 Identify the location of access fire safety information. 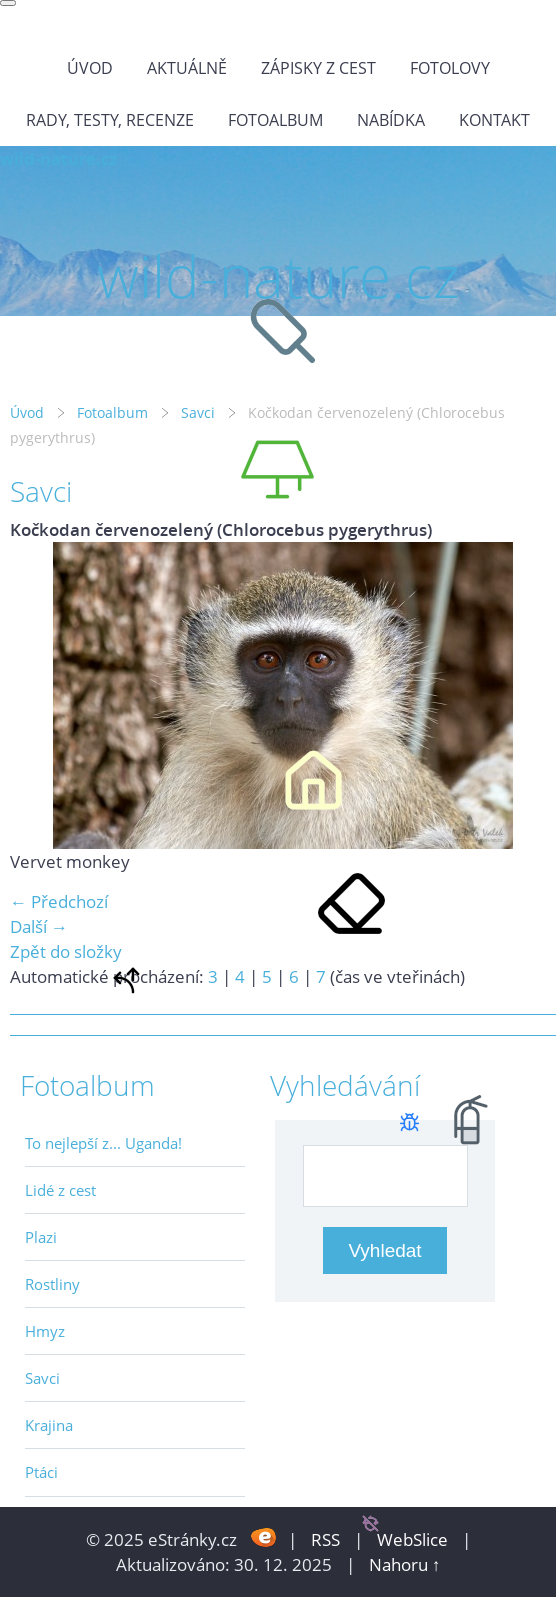
(468, 1120).